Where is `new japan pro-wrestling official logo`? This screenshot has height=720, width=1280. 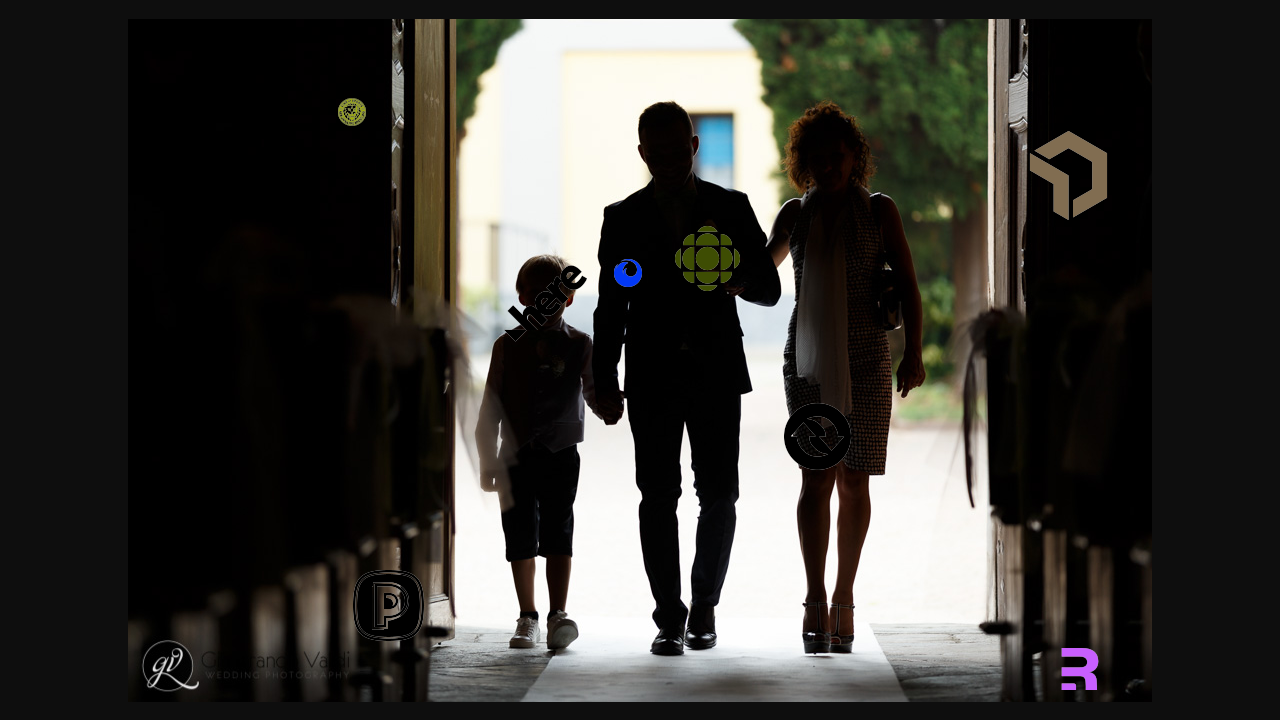
new japan pro-wrestling official logo is located at coordinates (352, 112).